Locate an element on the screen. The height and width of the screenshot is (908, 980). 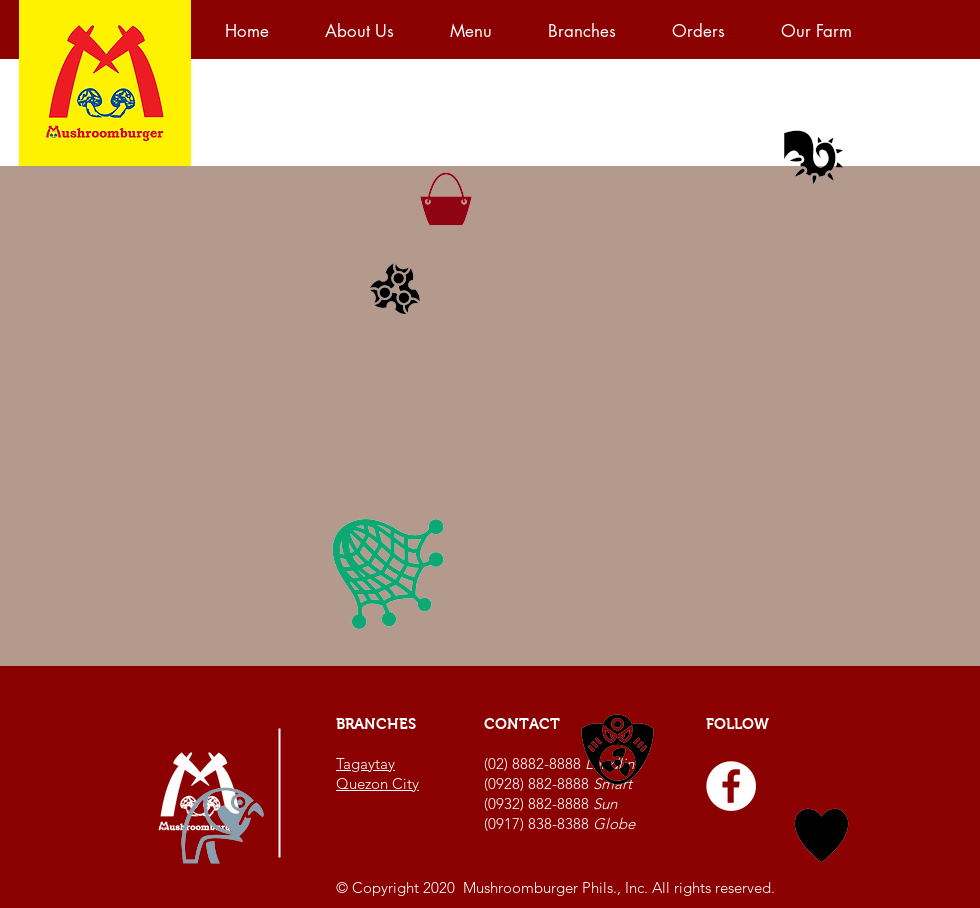
select the air man character is located at coordinates (617, 749).